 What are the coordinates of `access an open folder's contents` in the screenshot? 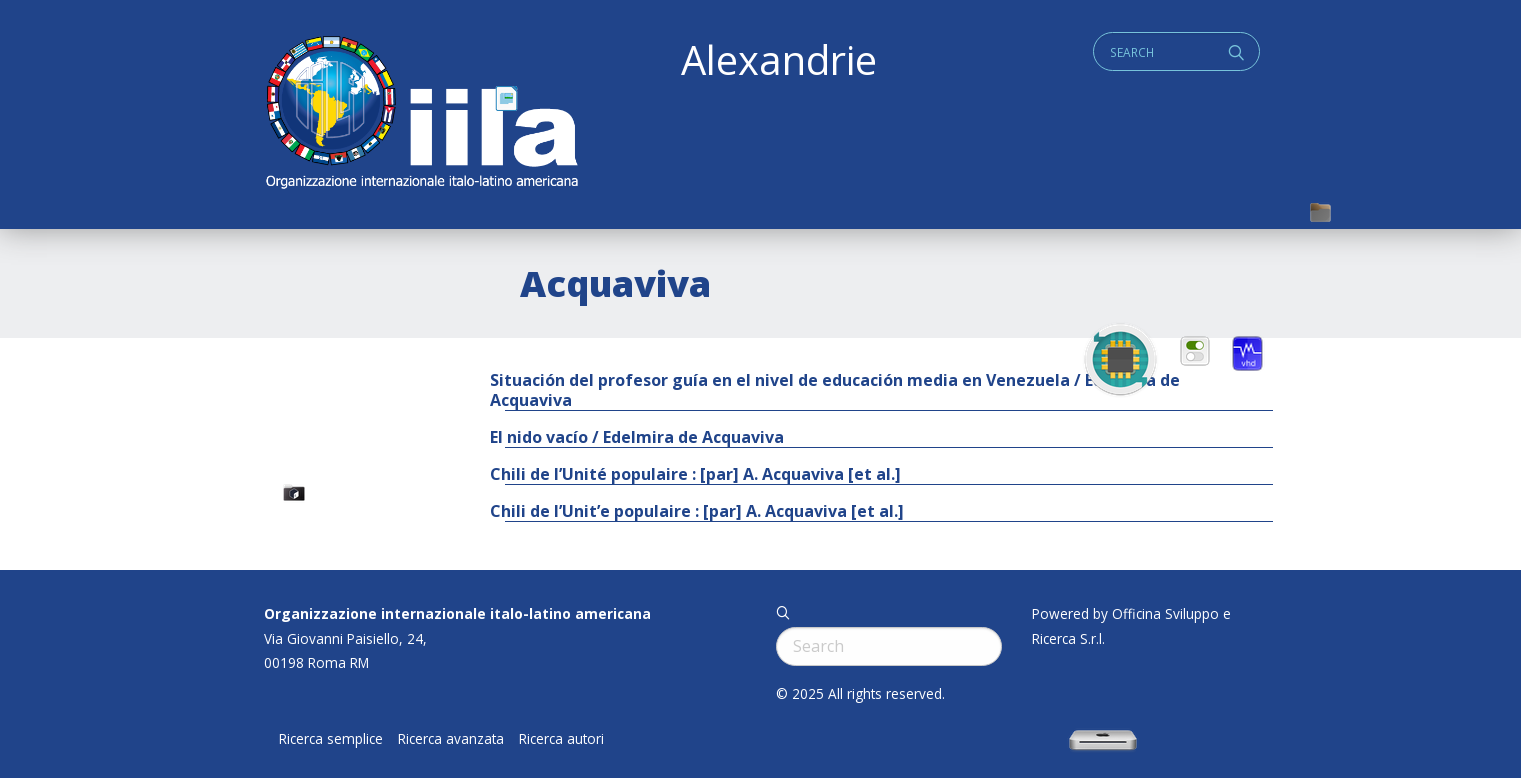 It's located at (1320, 212).